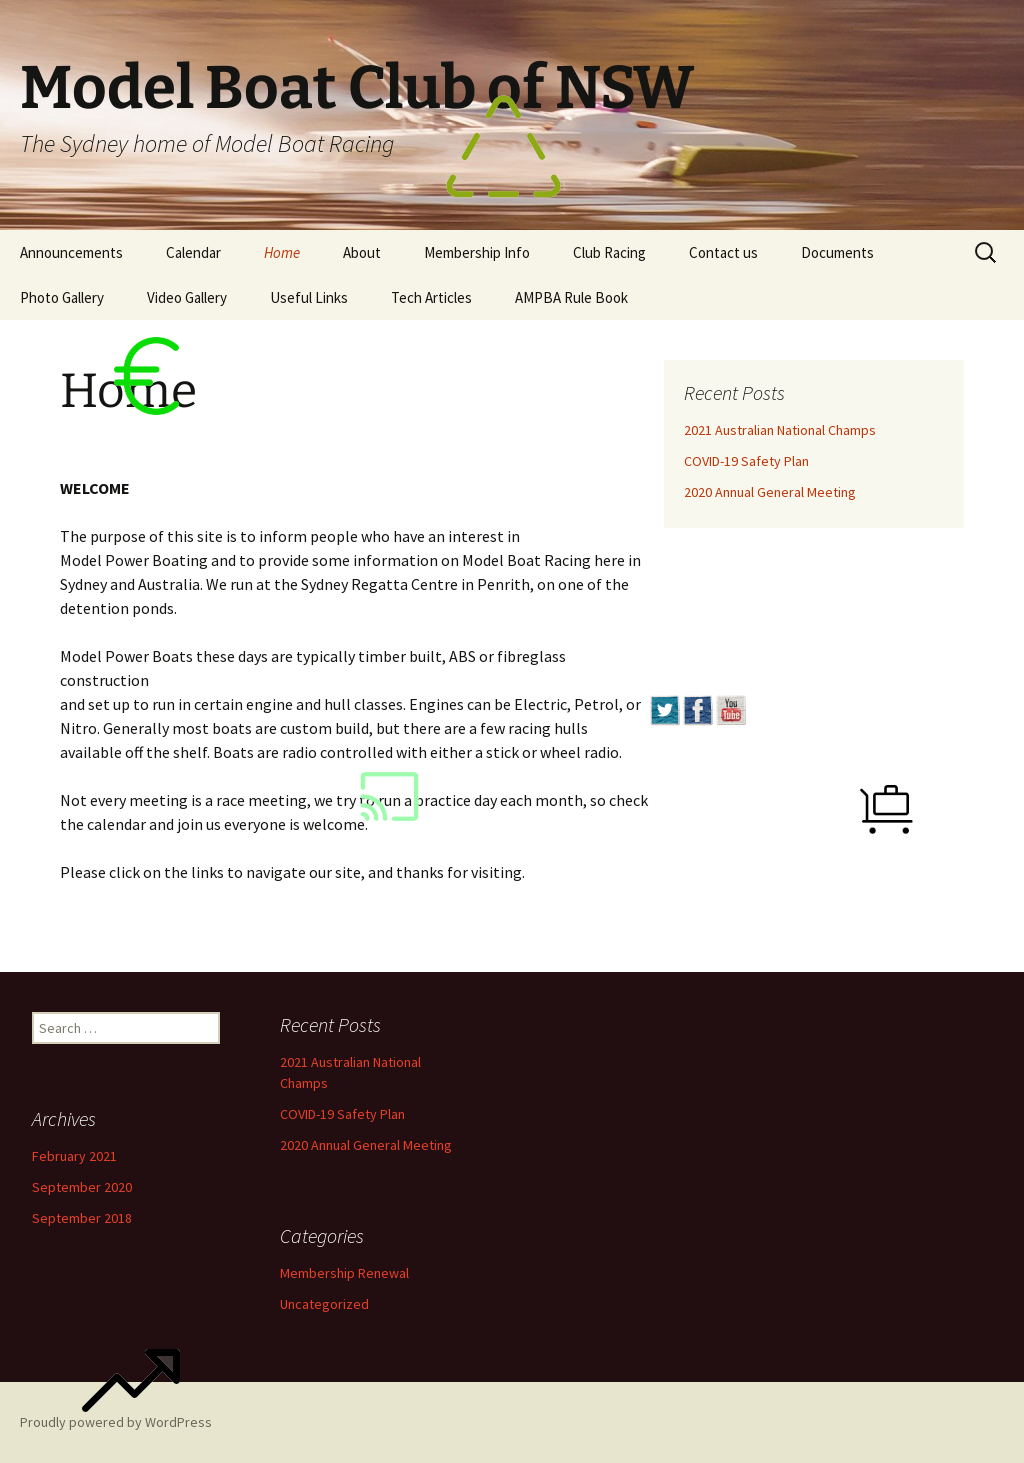 The image size is (1024, 1463). I want to click on indicates incomplete or pending status, so click(503, 148).